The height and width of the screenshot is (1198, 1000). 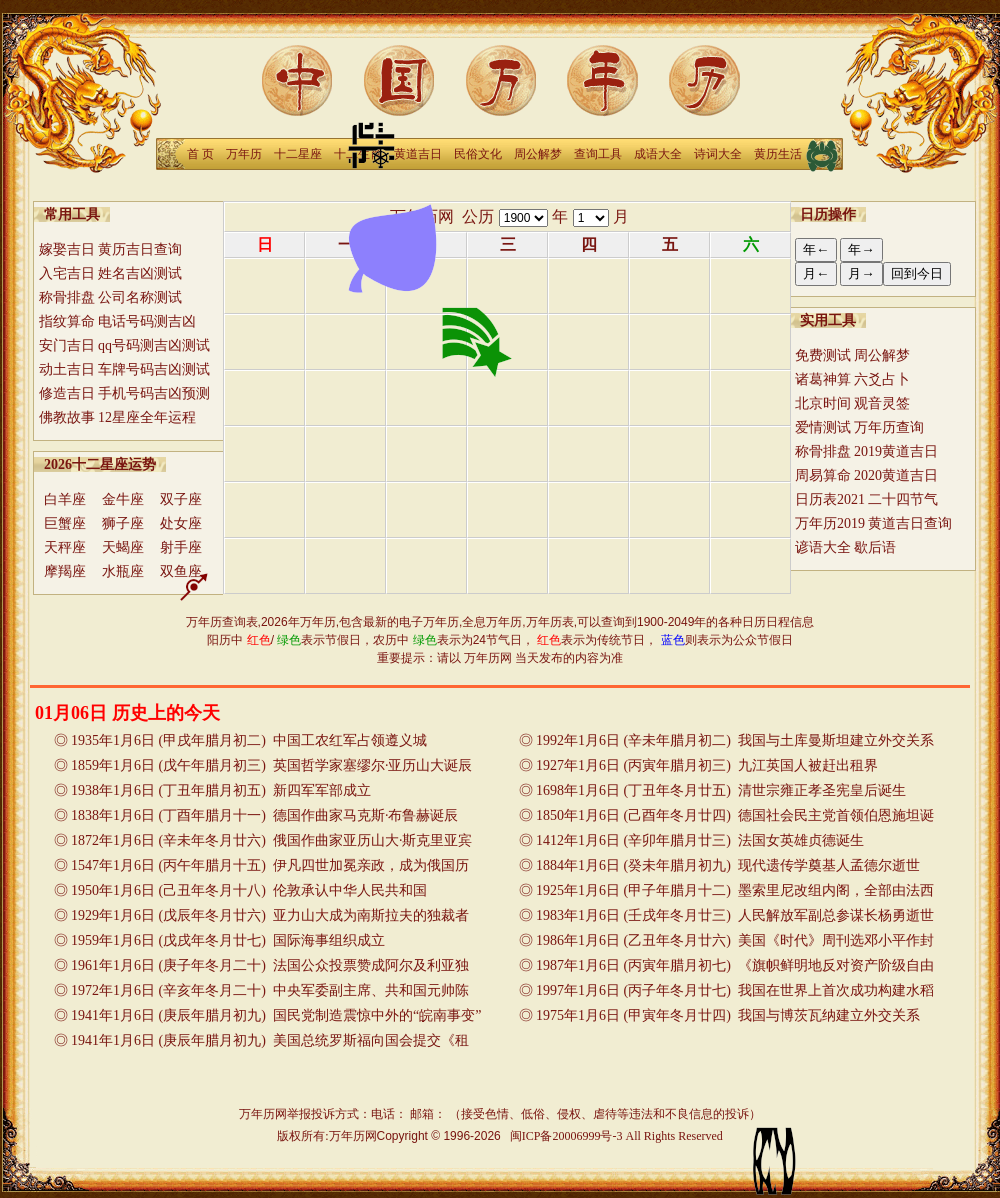 I want to click on access plumbing or pipe-based puzzle game, so click(x=371, y=145).